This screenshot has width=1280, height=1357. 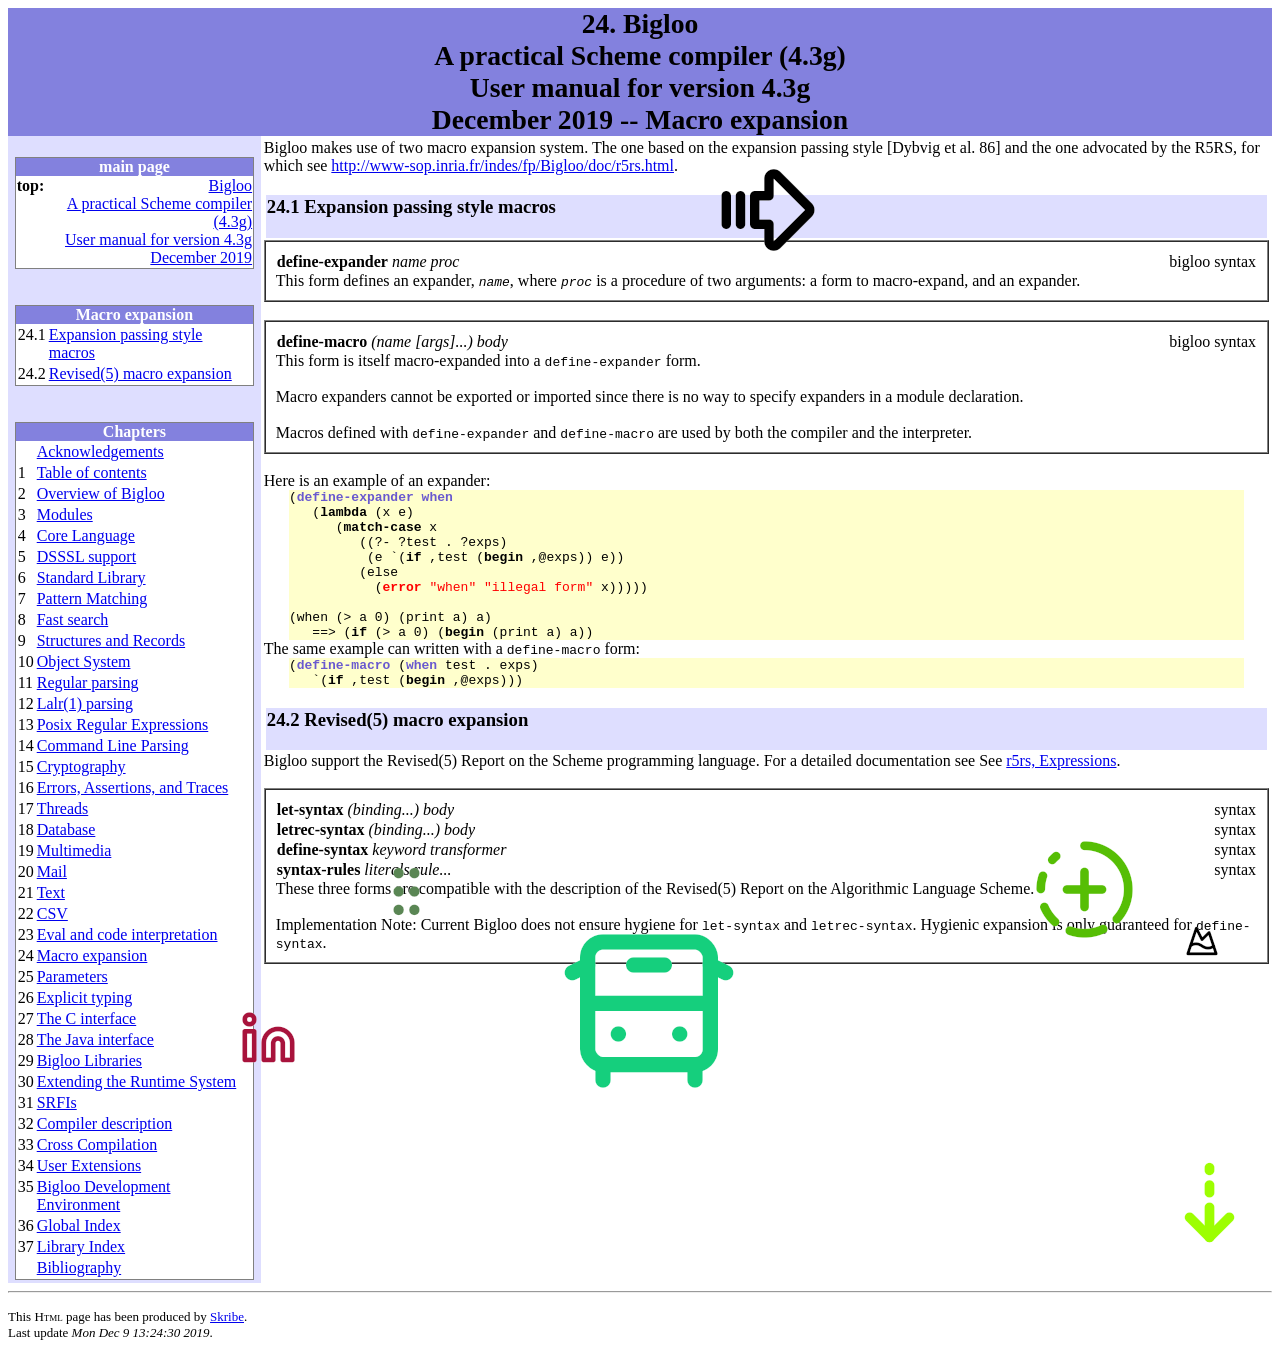 I want to click on view mountain or alpine destinations, so click(x=1202, y=941).